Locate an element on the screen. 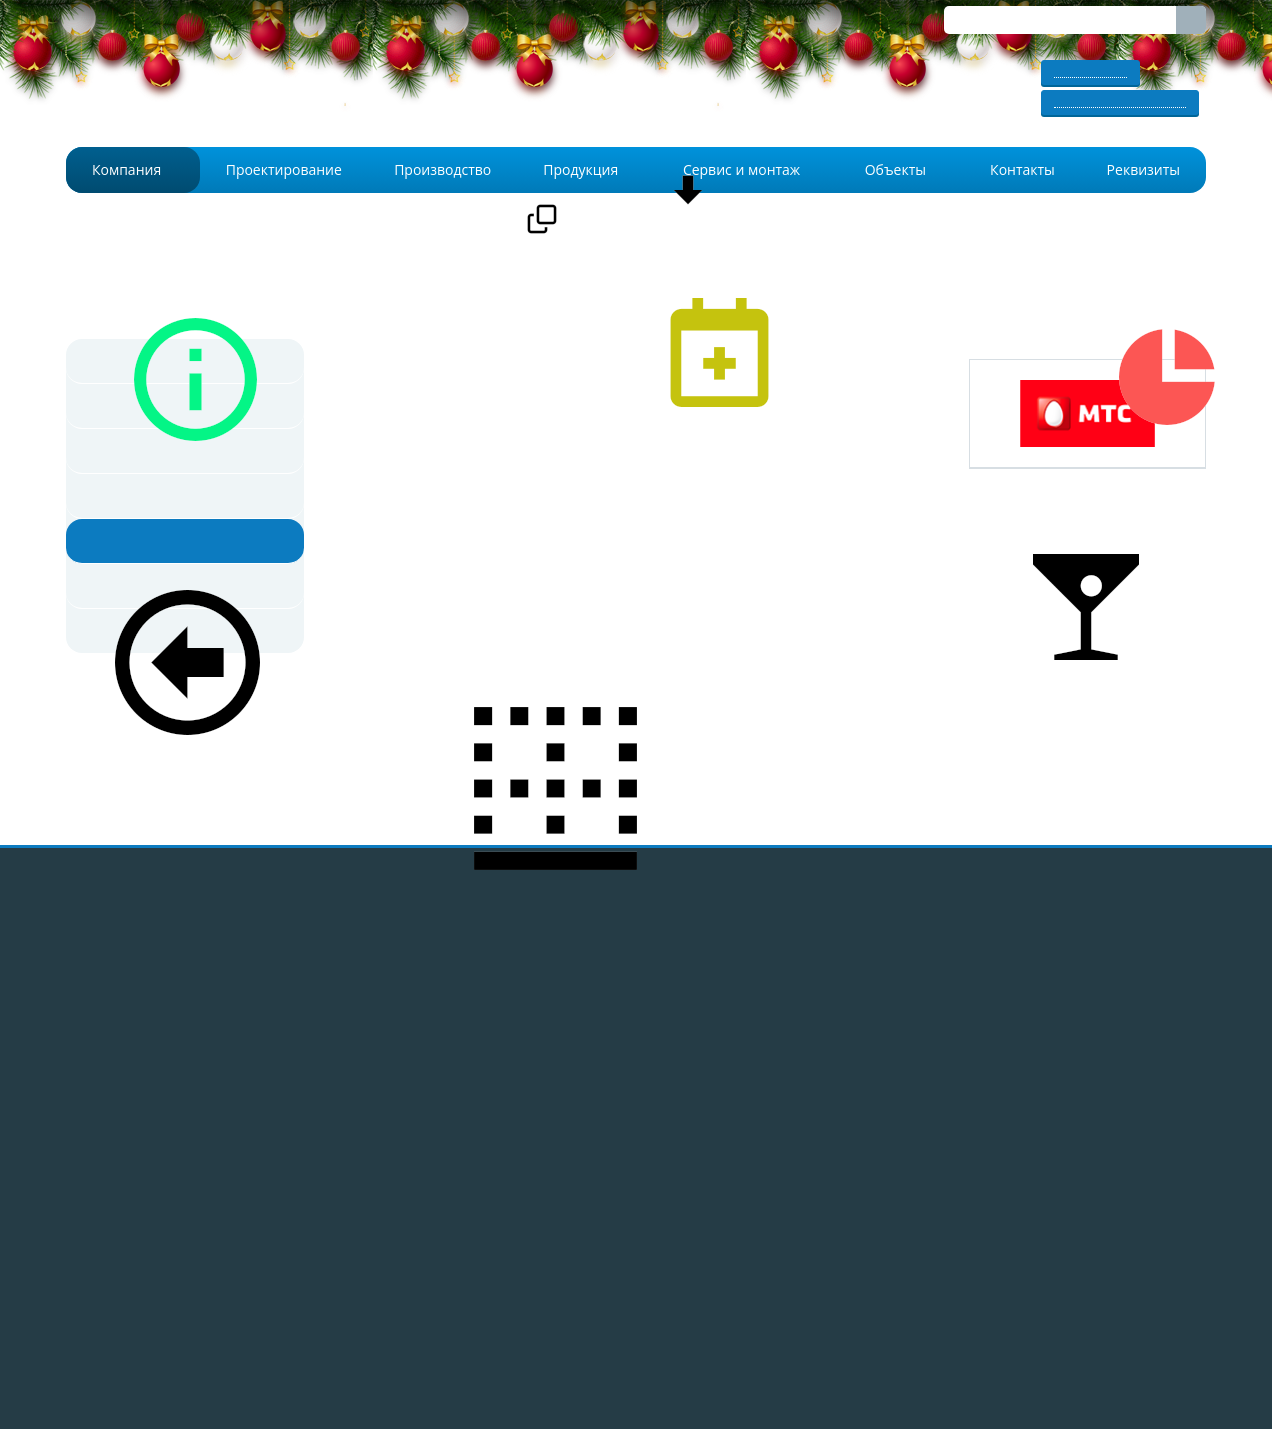  duplicate or copy this item is located at coordinates (542, 219).